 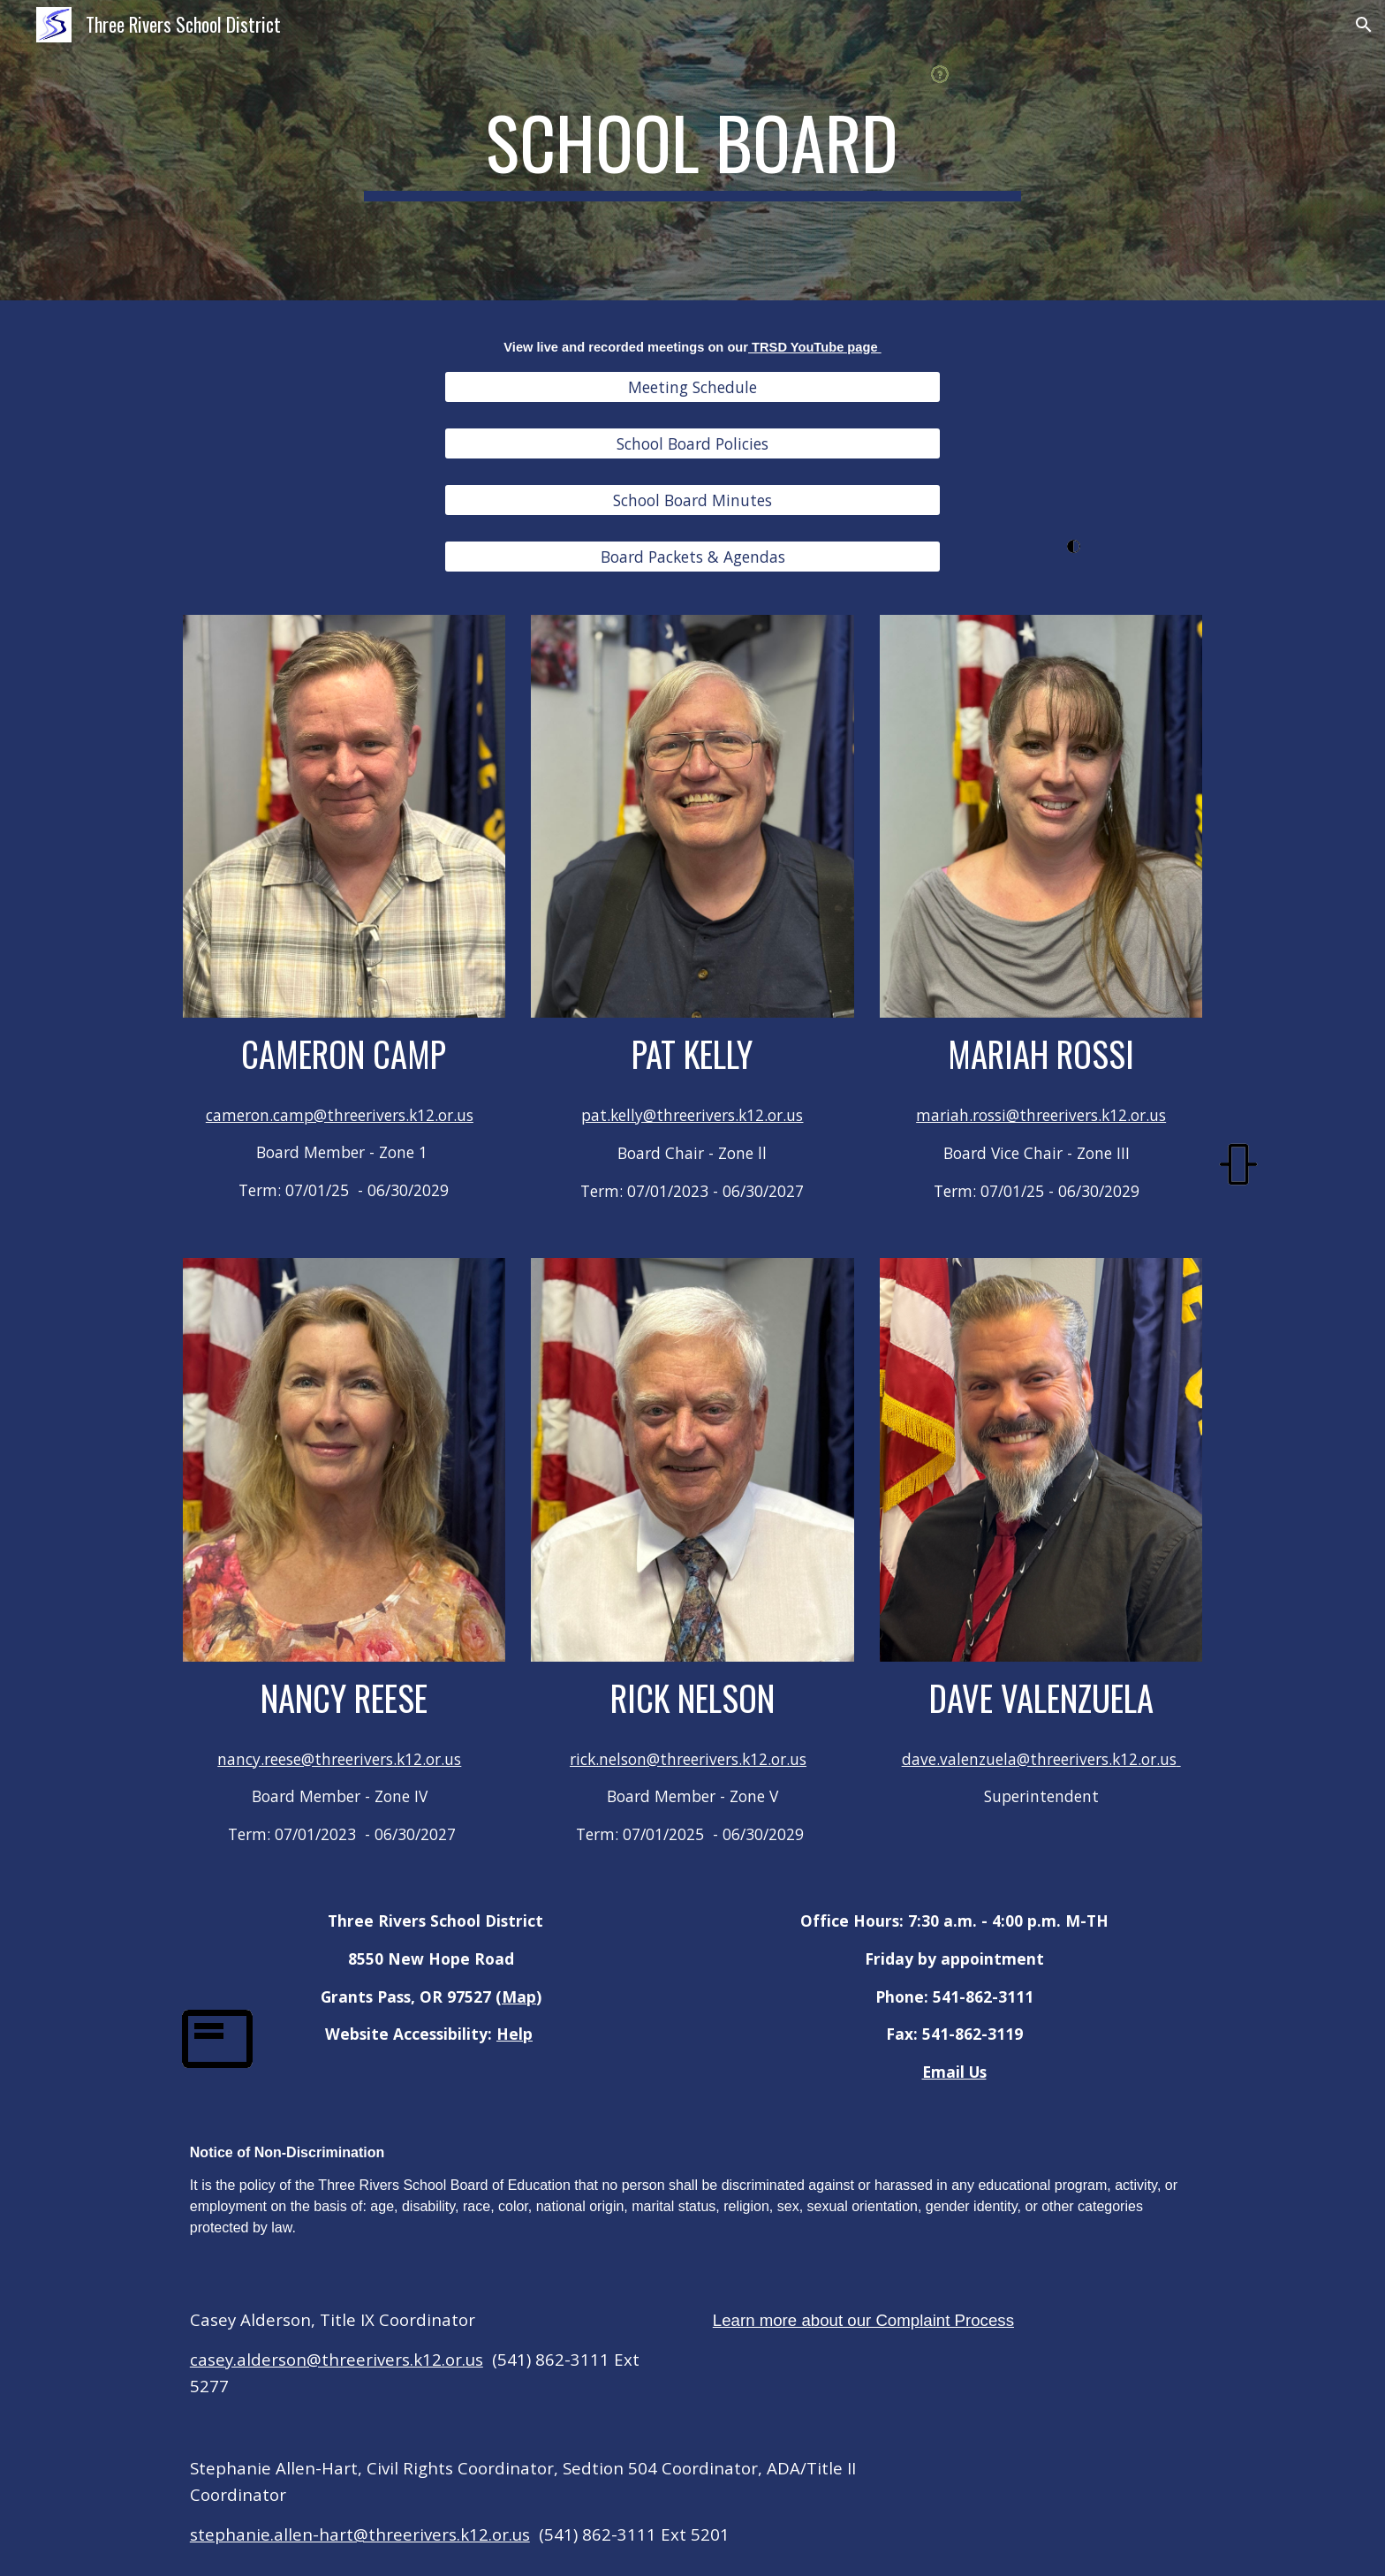 What do you see at coordinates (1073, 546) in the screenshot?
I see `toggle between light and dark theme` at bounding box center [1073, 546].